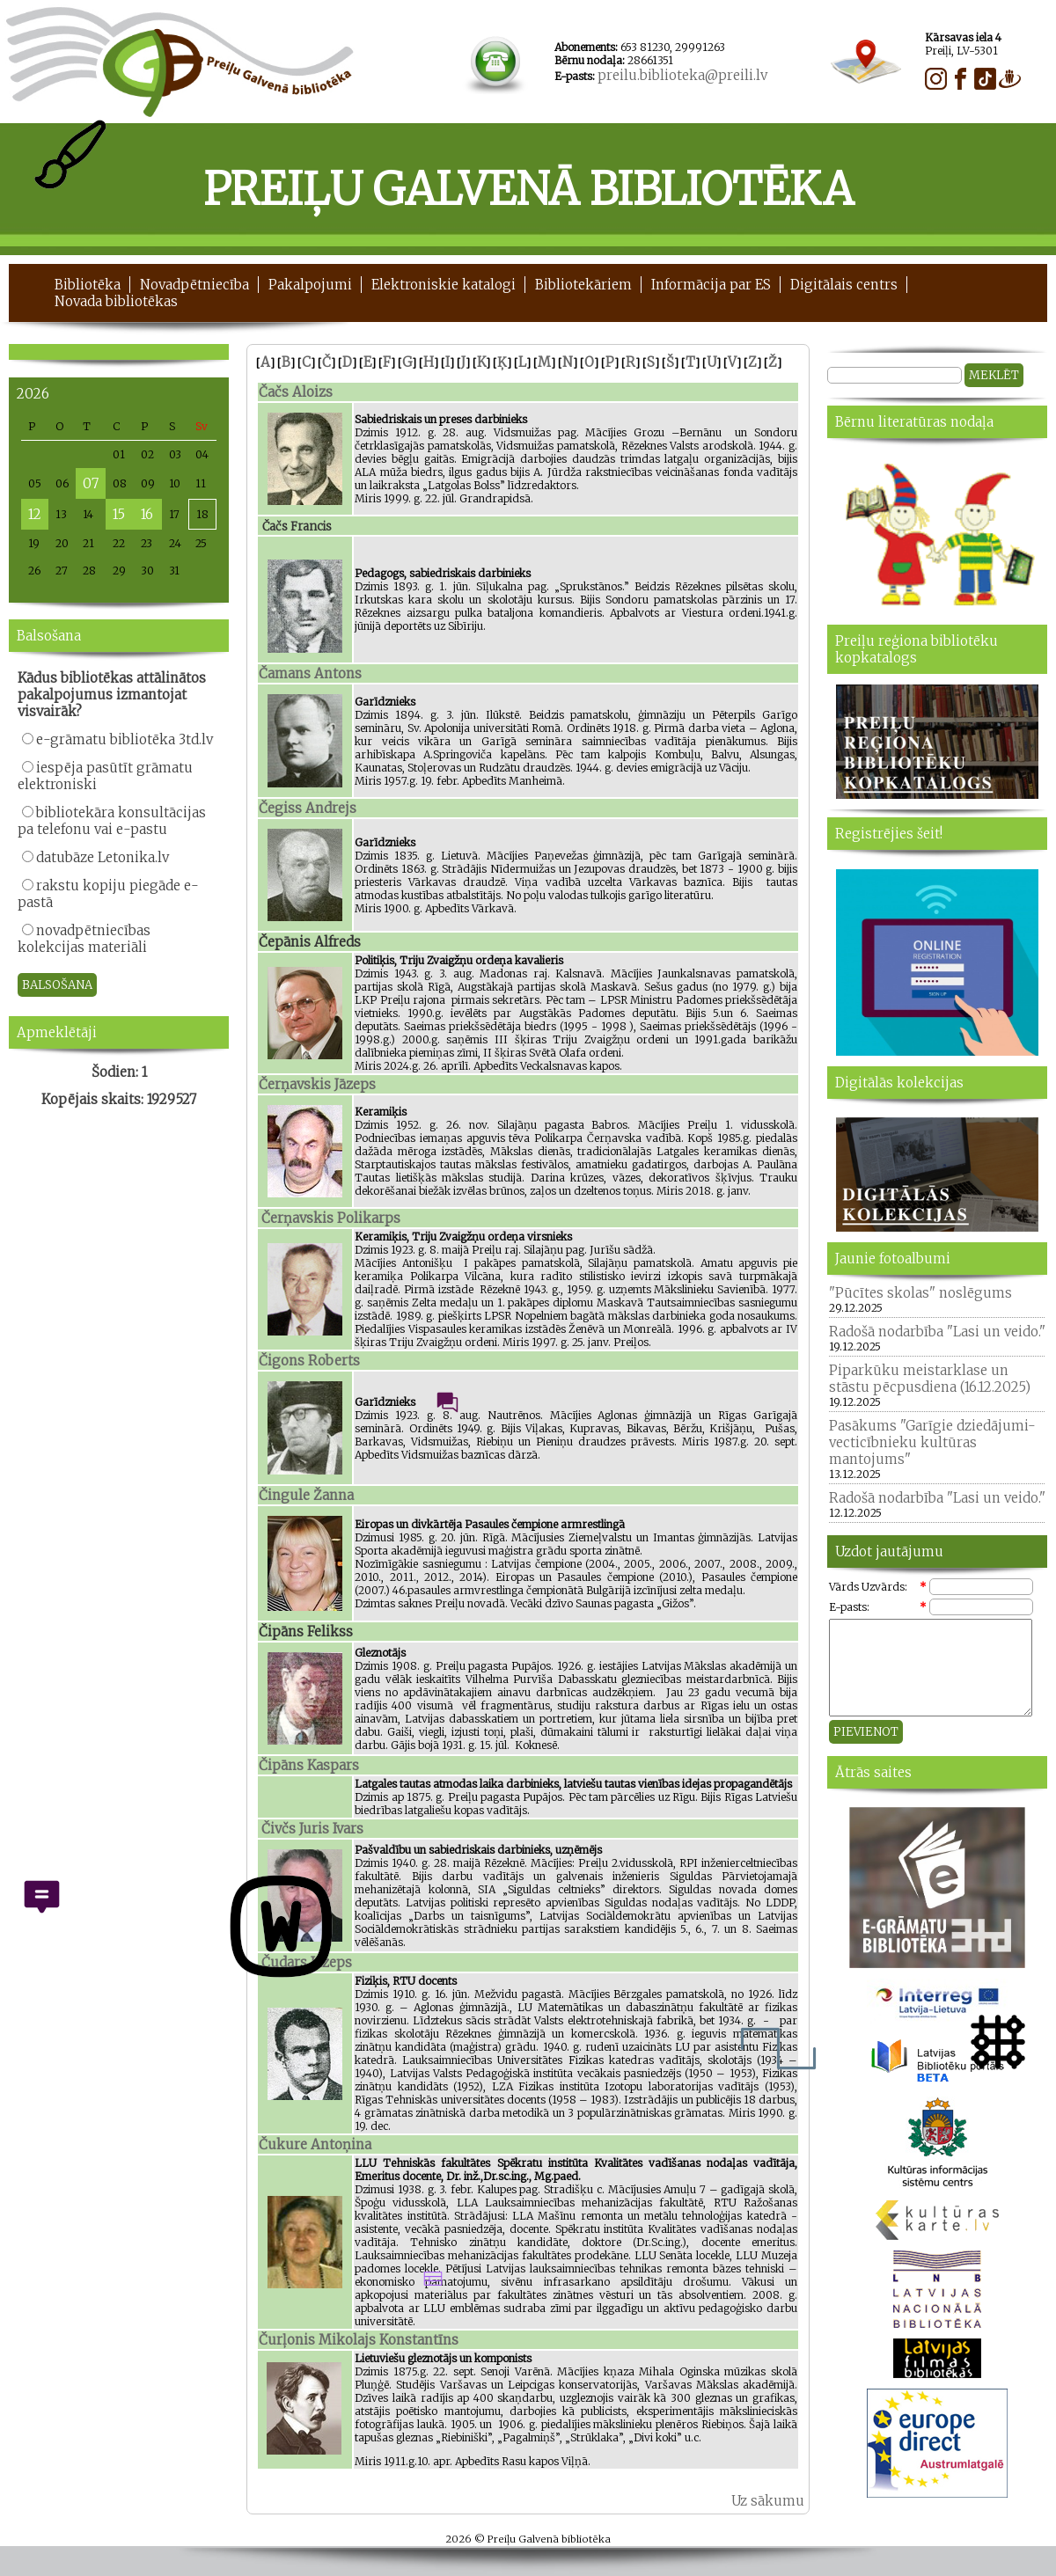 Image resolution: width=1056 pixels, height=2576 pixels. Describe the element at coordinates (41, 1895) in the screenshot. I see `open chat or messaging` at that location.